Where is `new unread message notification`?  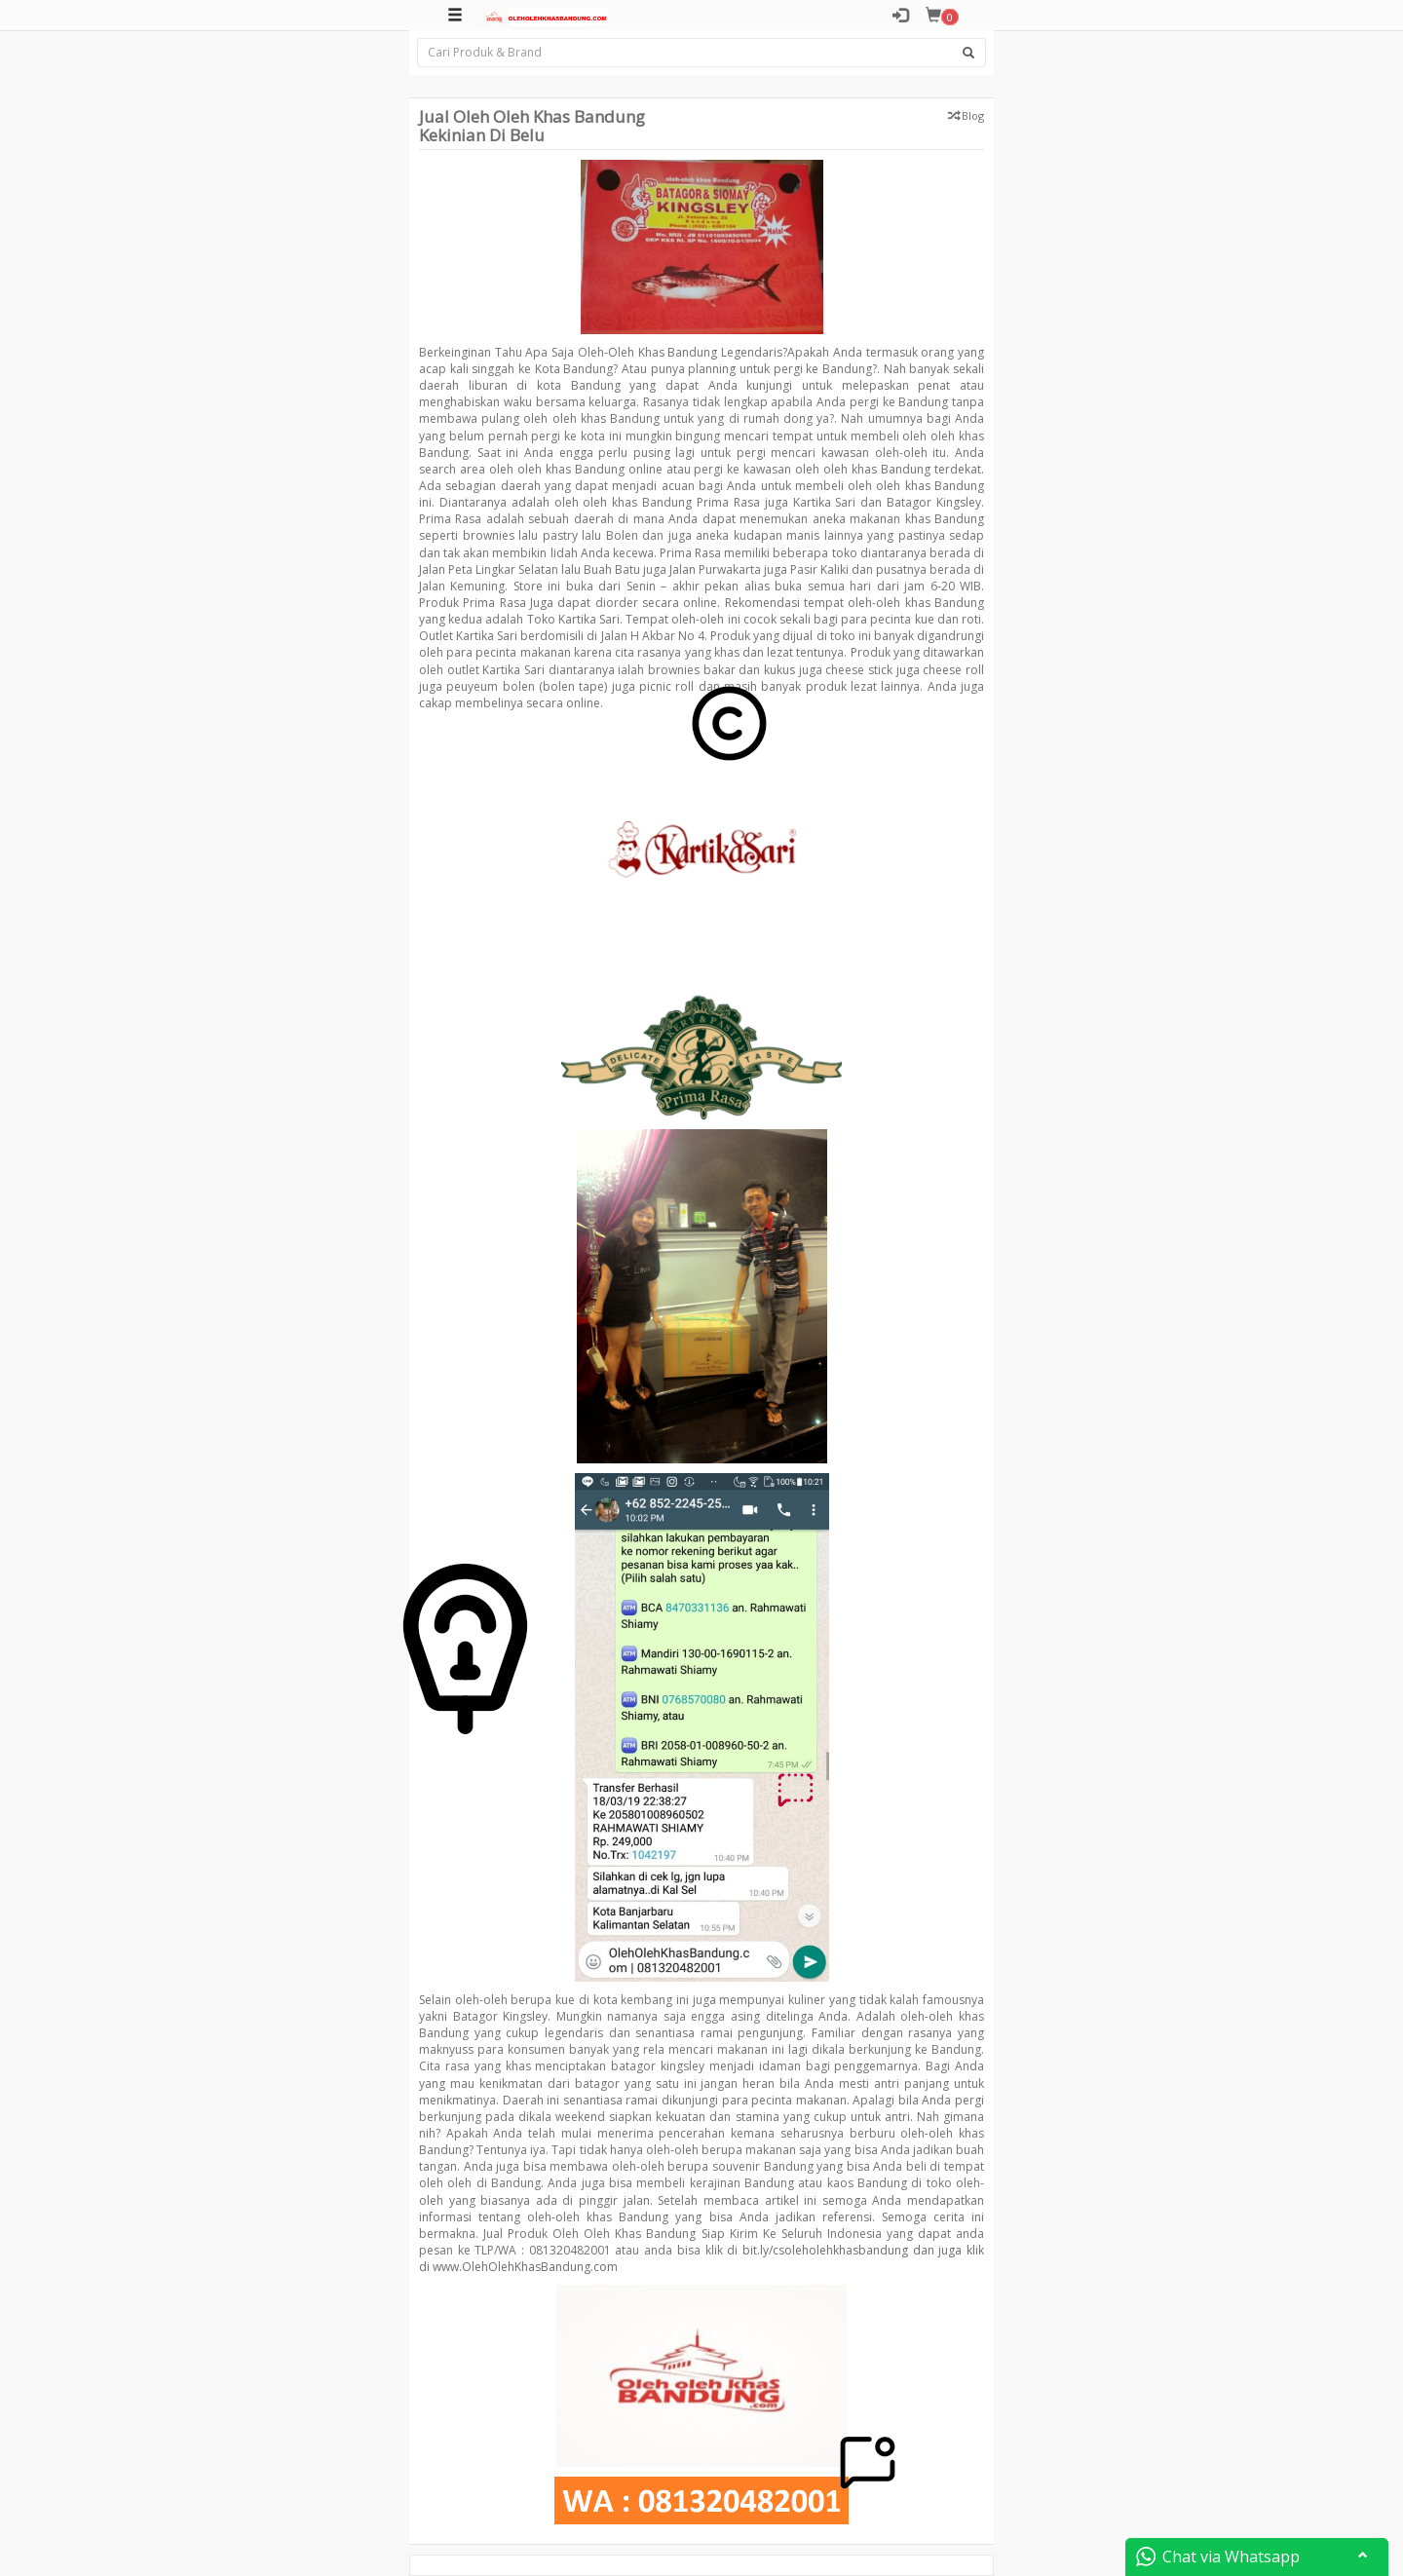 new unread message notification is located at coordinates (867, 2461).